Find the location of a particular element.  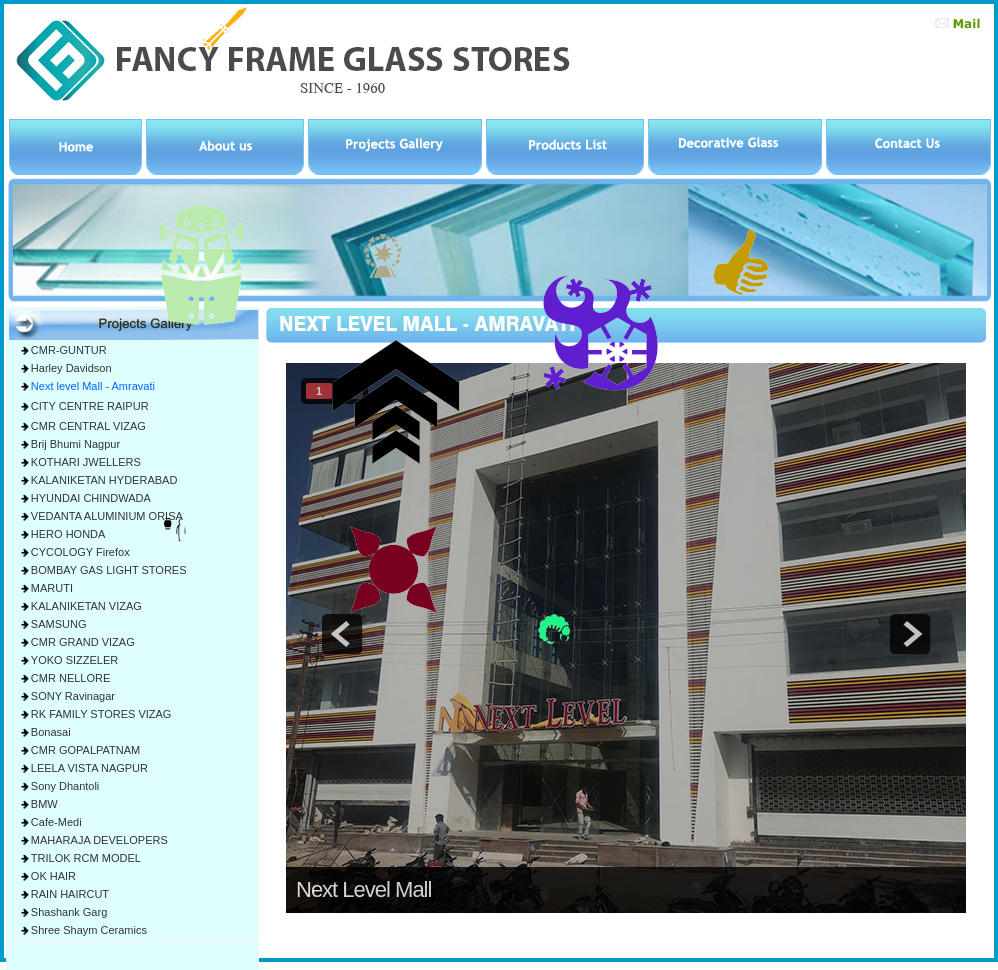

cast a frostfire spell or ability is located at coordinates (598, 332).